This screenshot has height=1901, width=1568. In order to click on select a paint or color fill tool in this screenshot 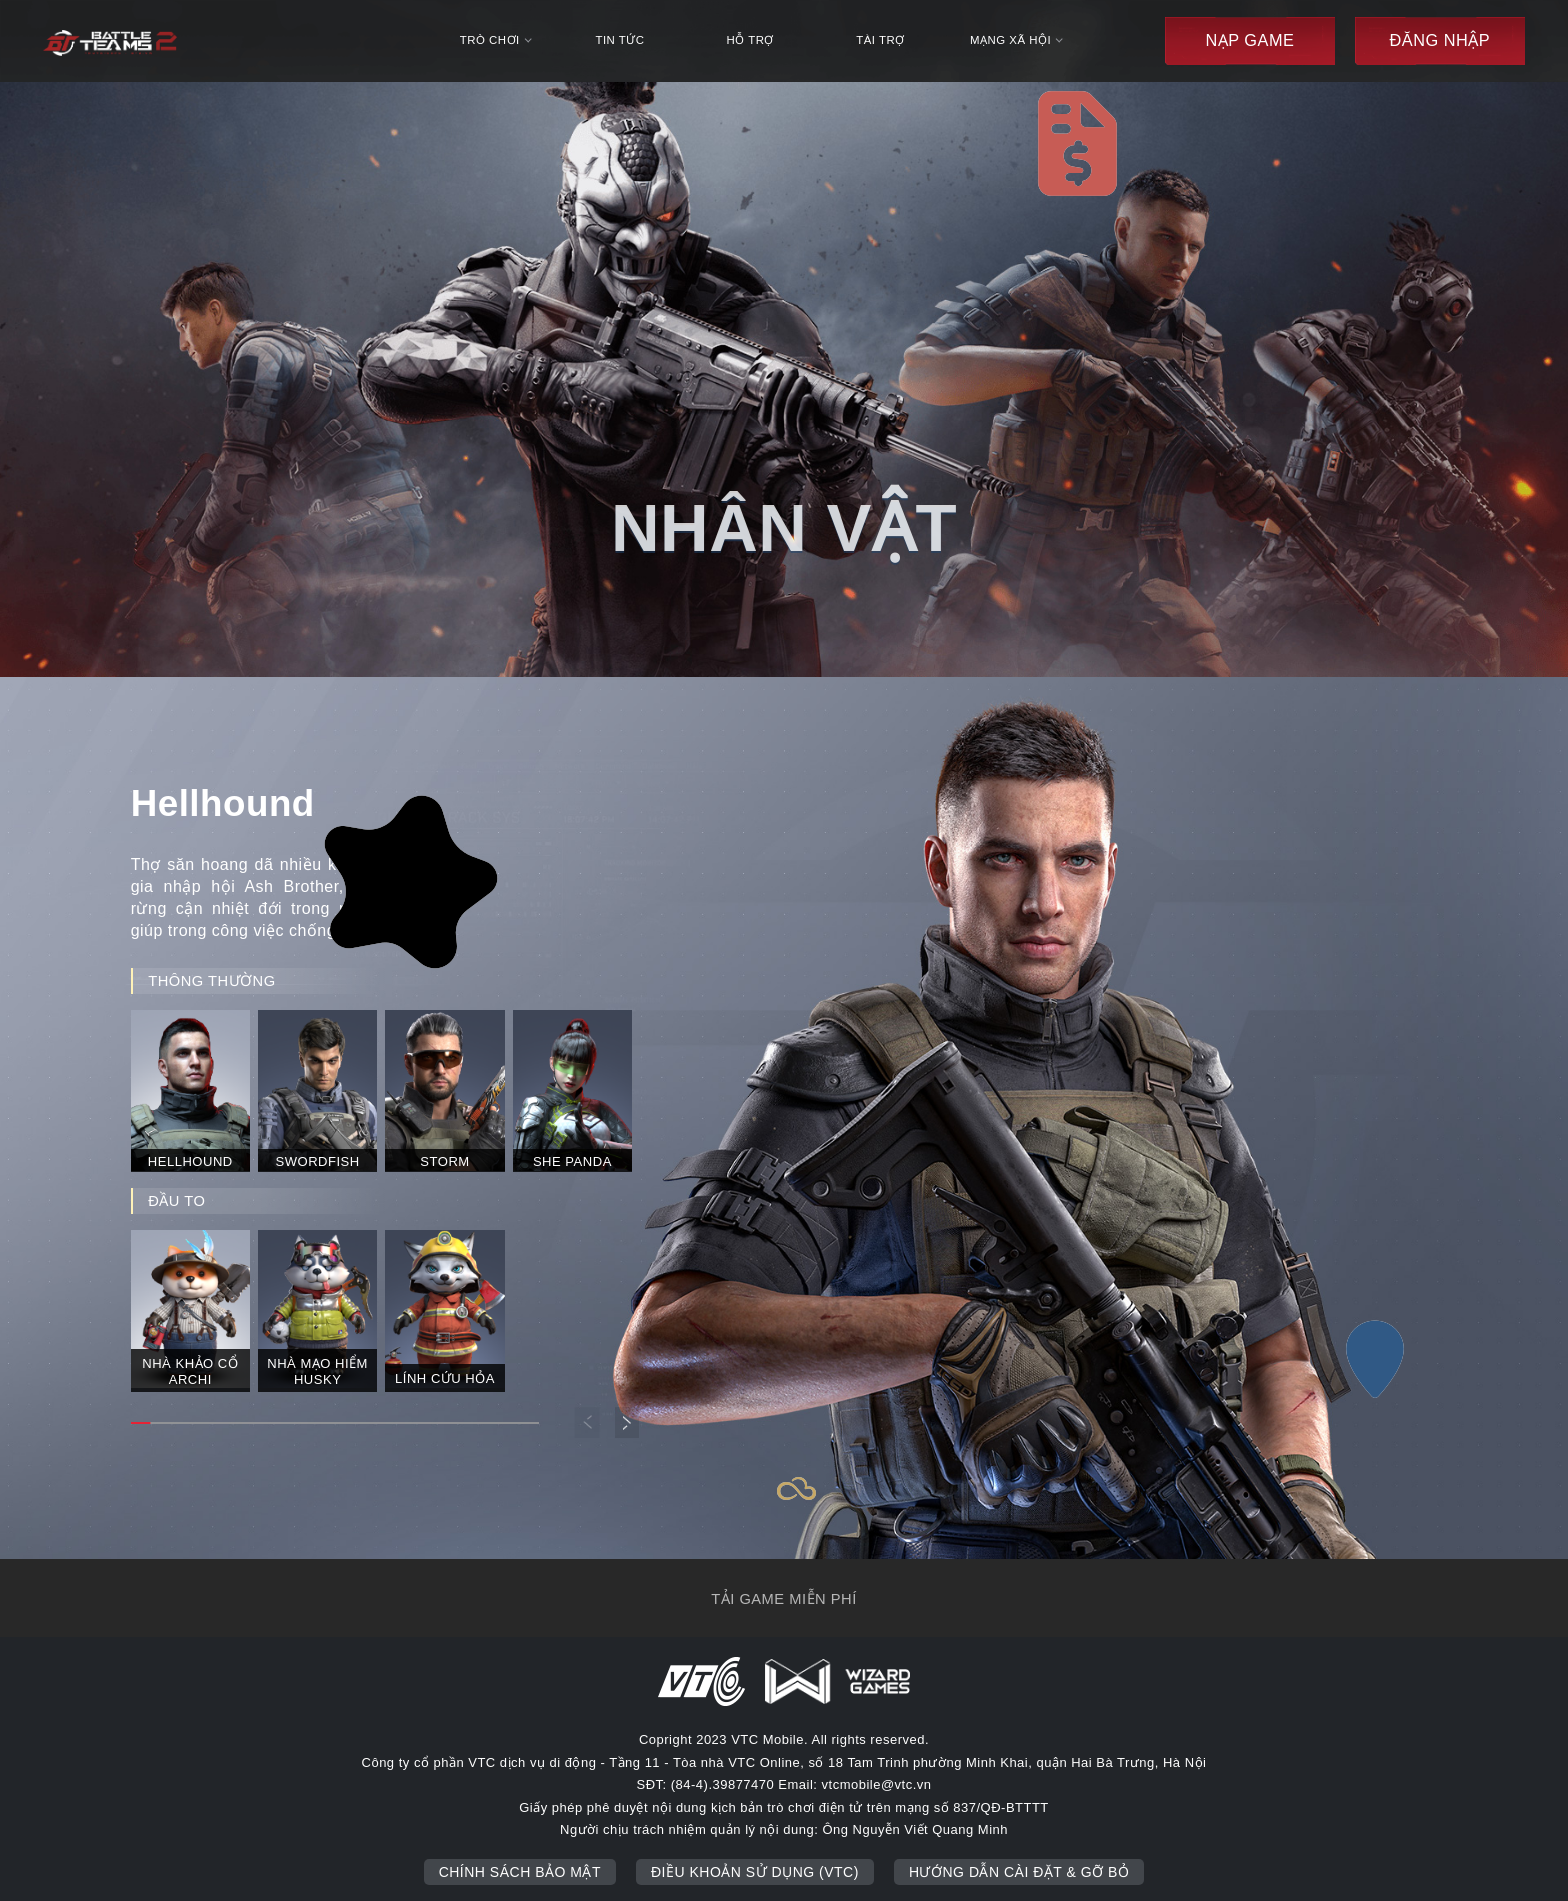, I will do `click(411, 882)`.